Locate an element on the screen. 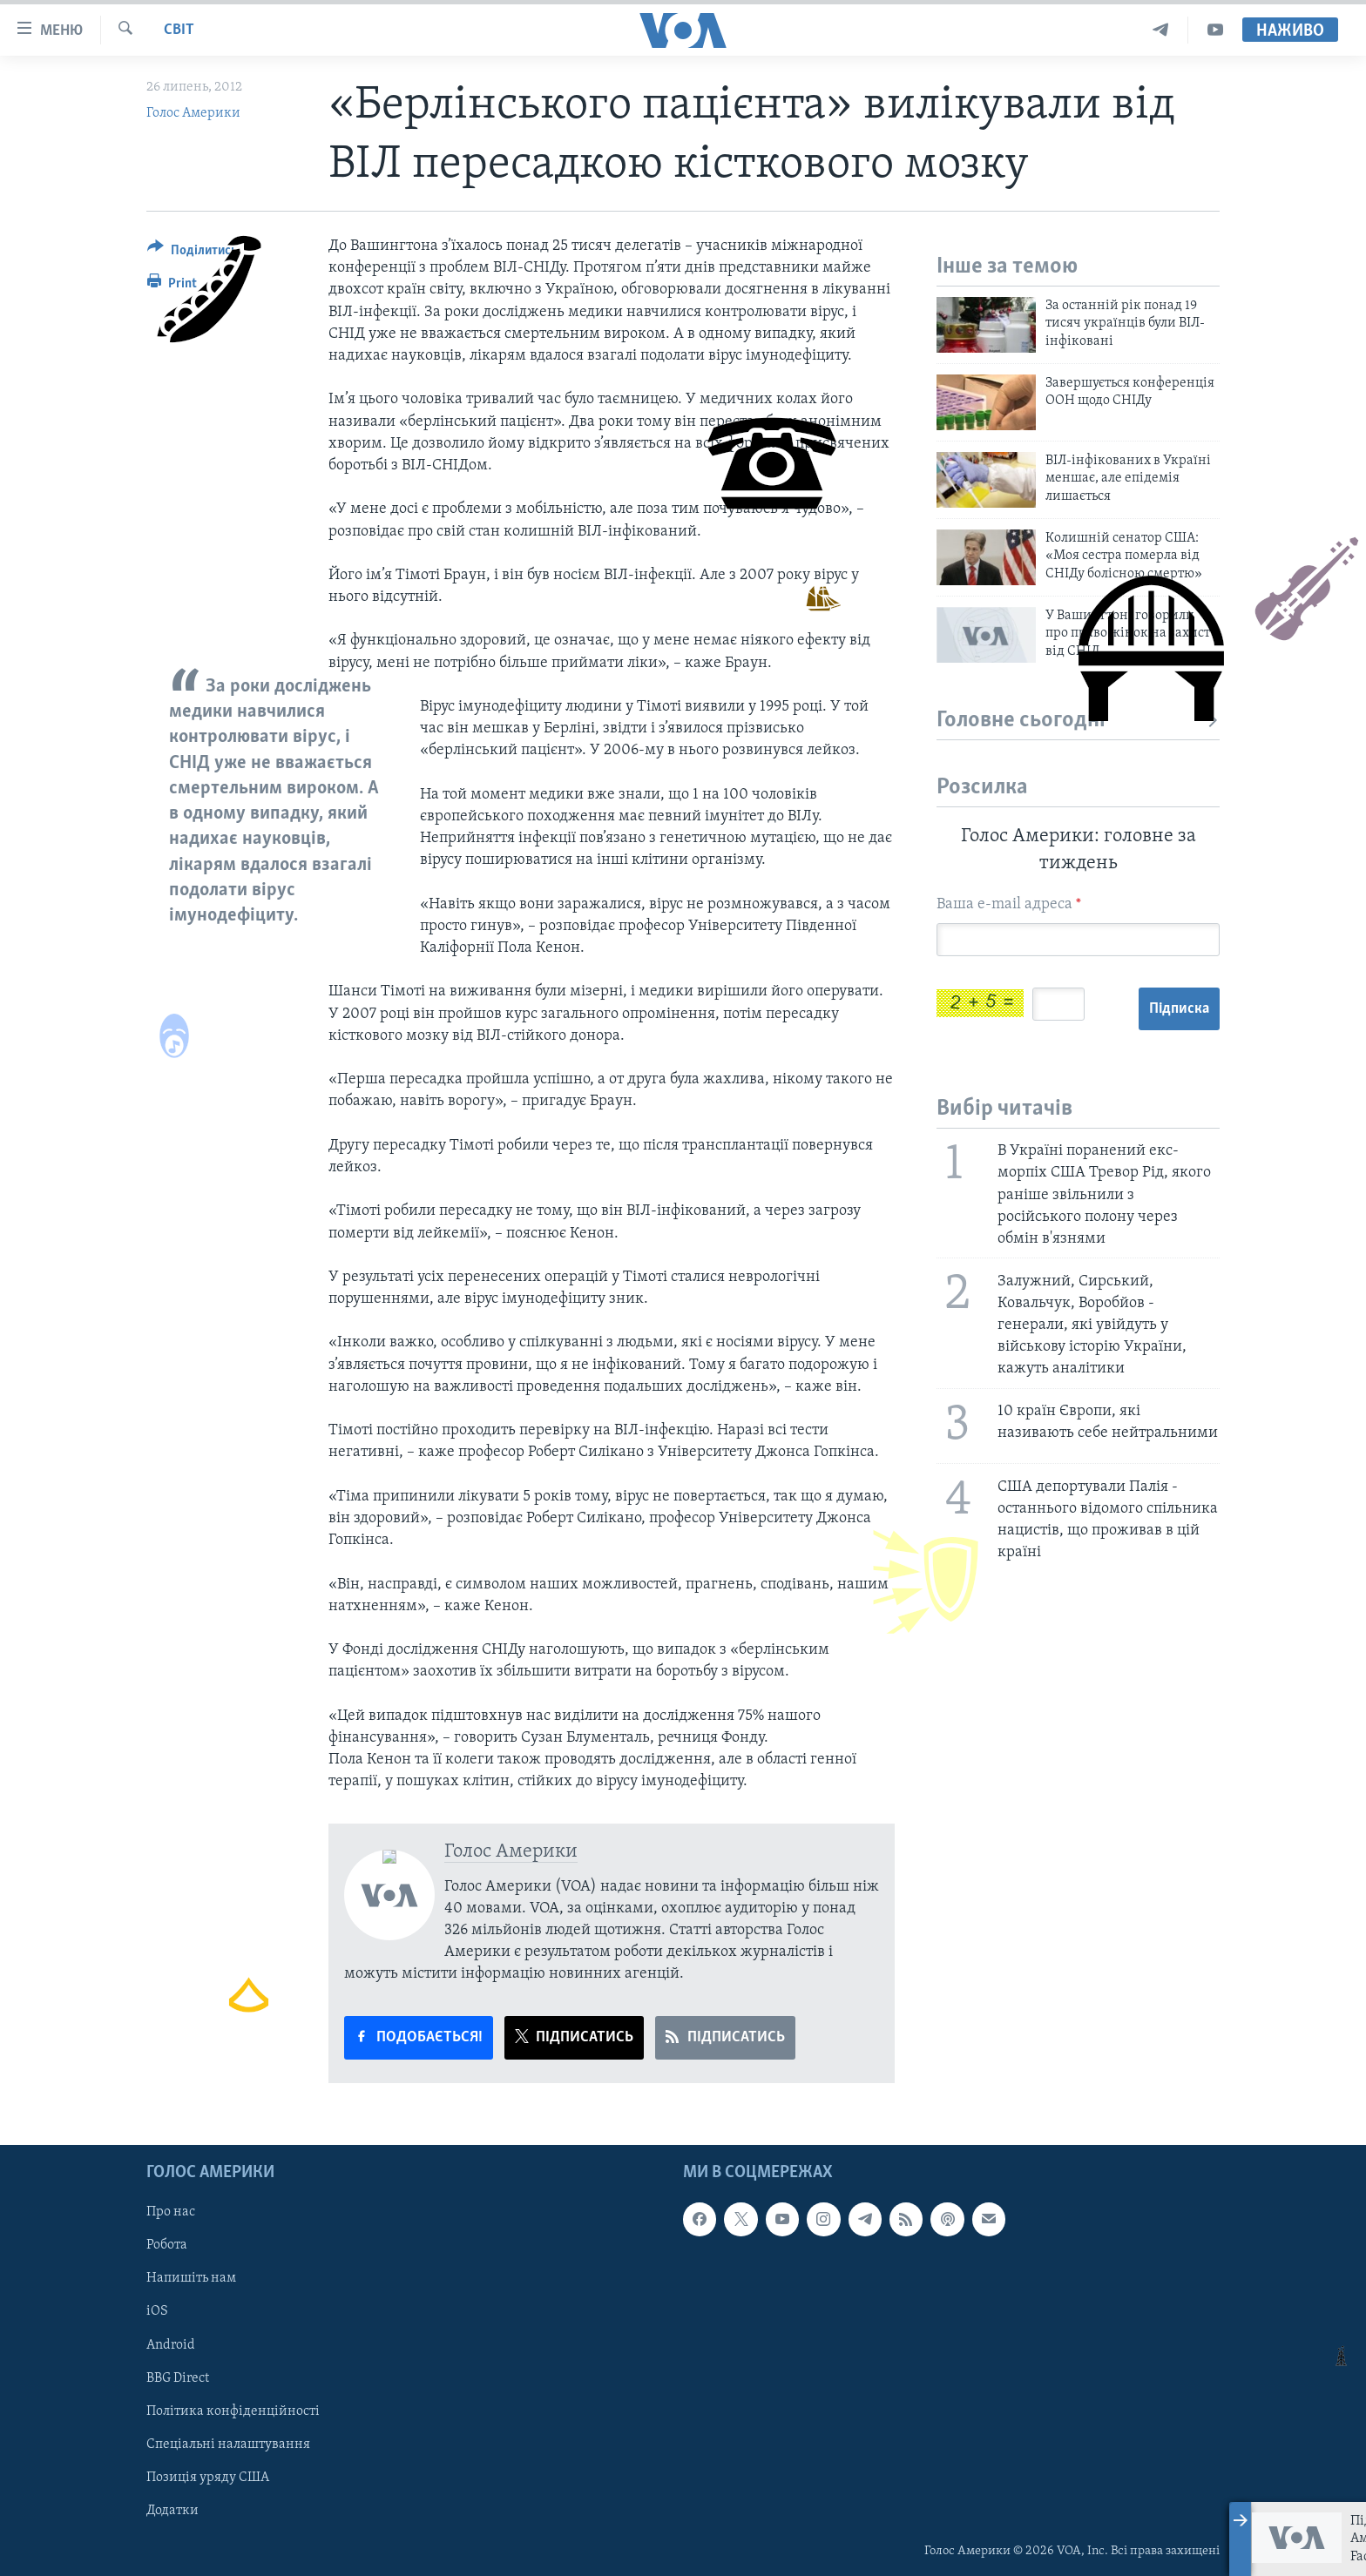 The width and height of the screenshot is (1366, 2576). access oil drilling or extraction features is located at coordinates (1341, 2356).